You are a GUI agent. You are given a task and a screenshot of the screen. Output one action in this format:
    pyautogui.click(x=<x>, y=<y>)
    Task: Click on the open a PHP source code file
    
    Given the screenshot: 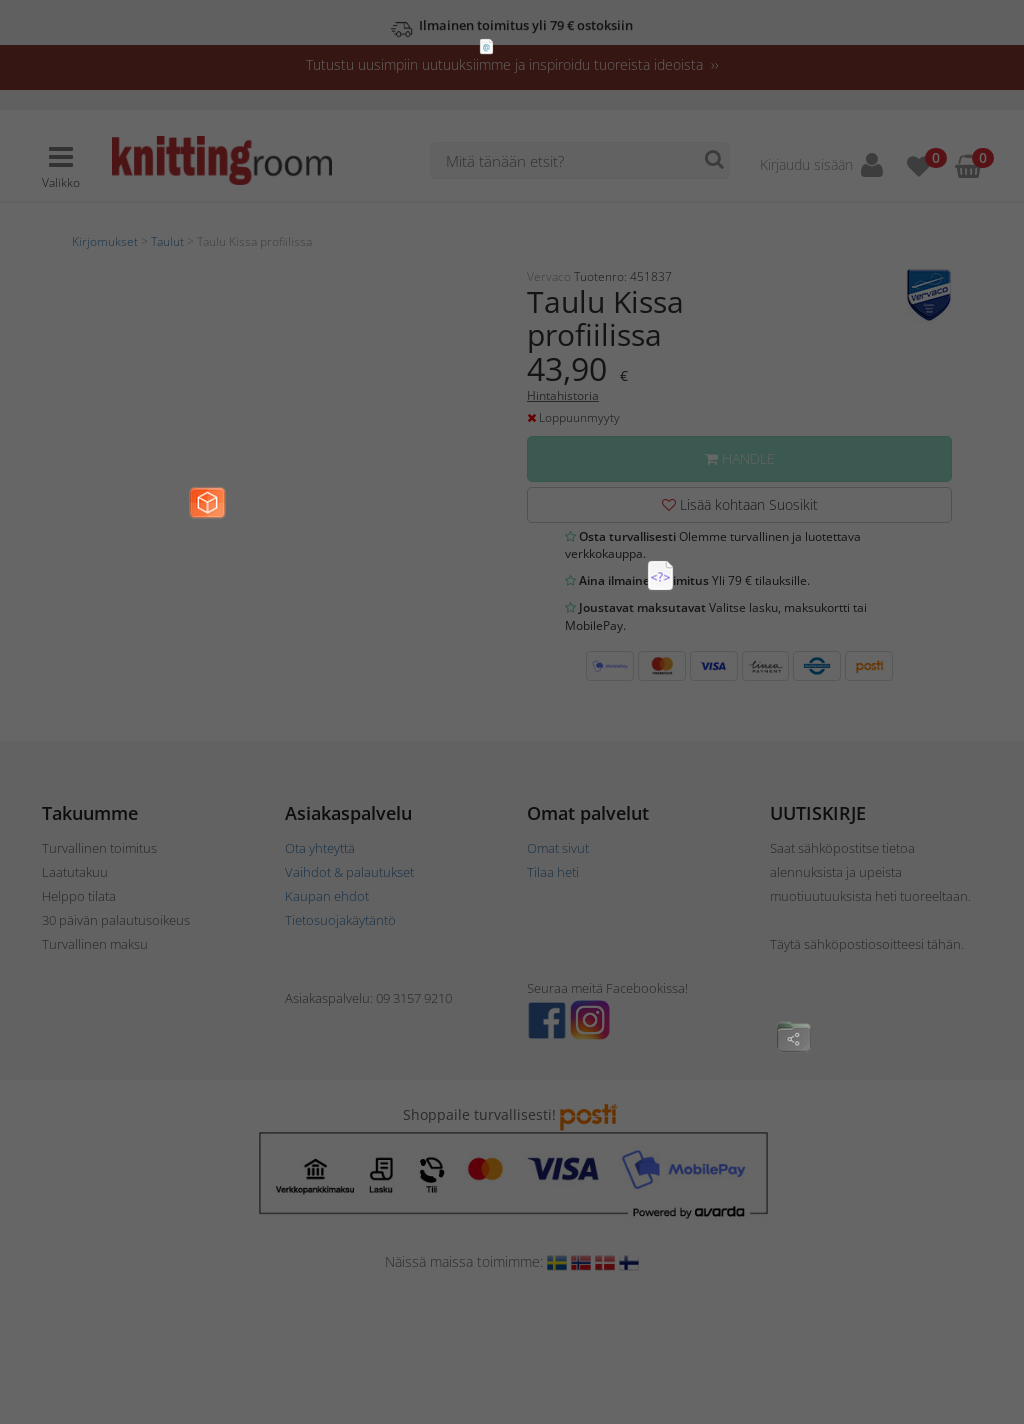 What is the action you would take?
    pyautogui.click(x=660, y=575)
    